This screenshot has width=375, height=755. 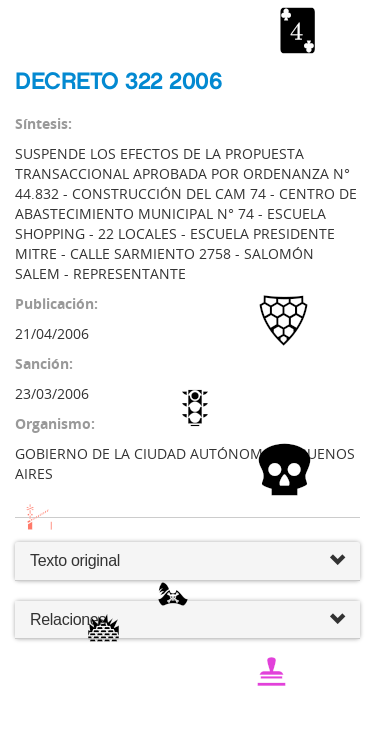 What do you see at coordinates (195, 408) in the screenshot?
I see `indicates a stopped or halted state` at bounding box center [195, 408].